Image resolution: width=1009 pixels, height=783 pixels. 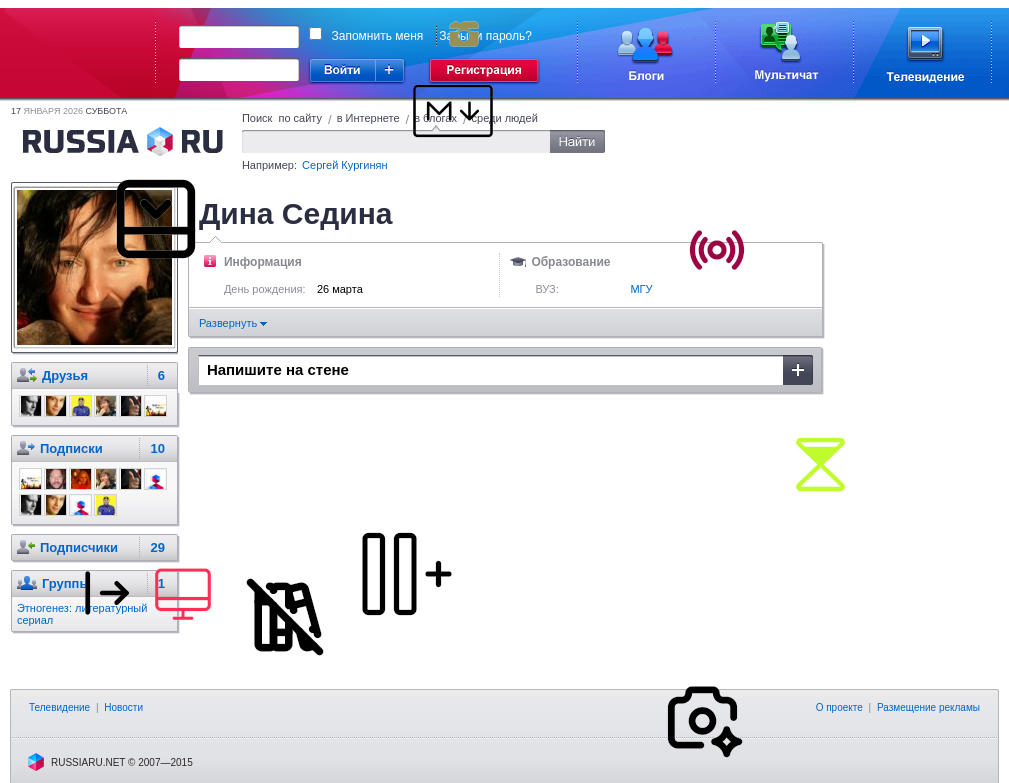 I want to click on collapse bottom panel, so click(x=156, y=219).